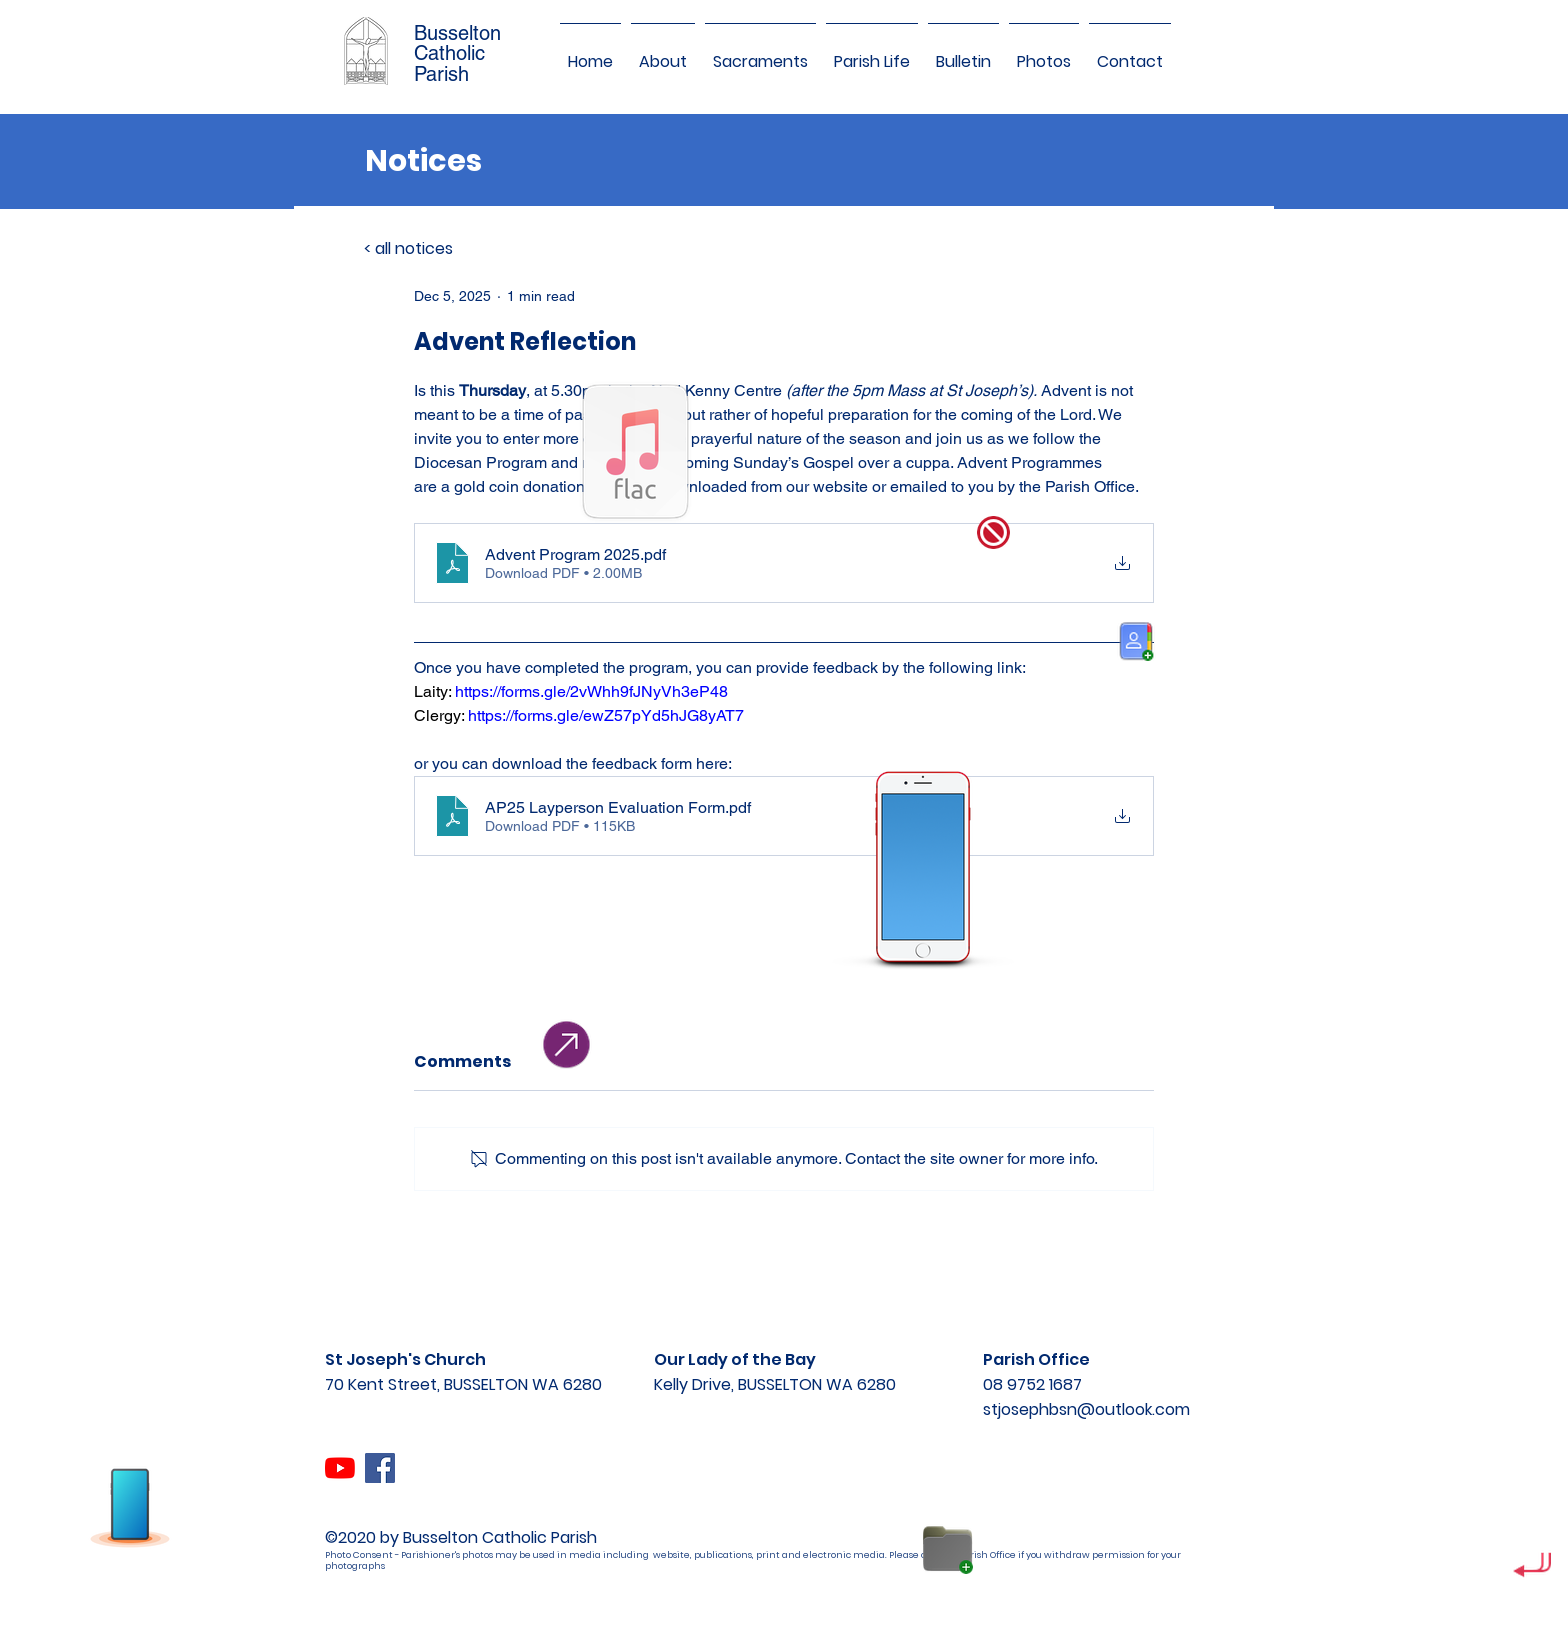 This screenshot has height=1628, width=1568. I want to click on add a new contact, so click(1136, 641).